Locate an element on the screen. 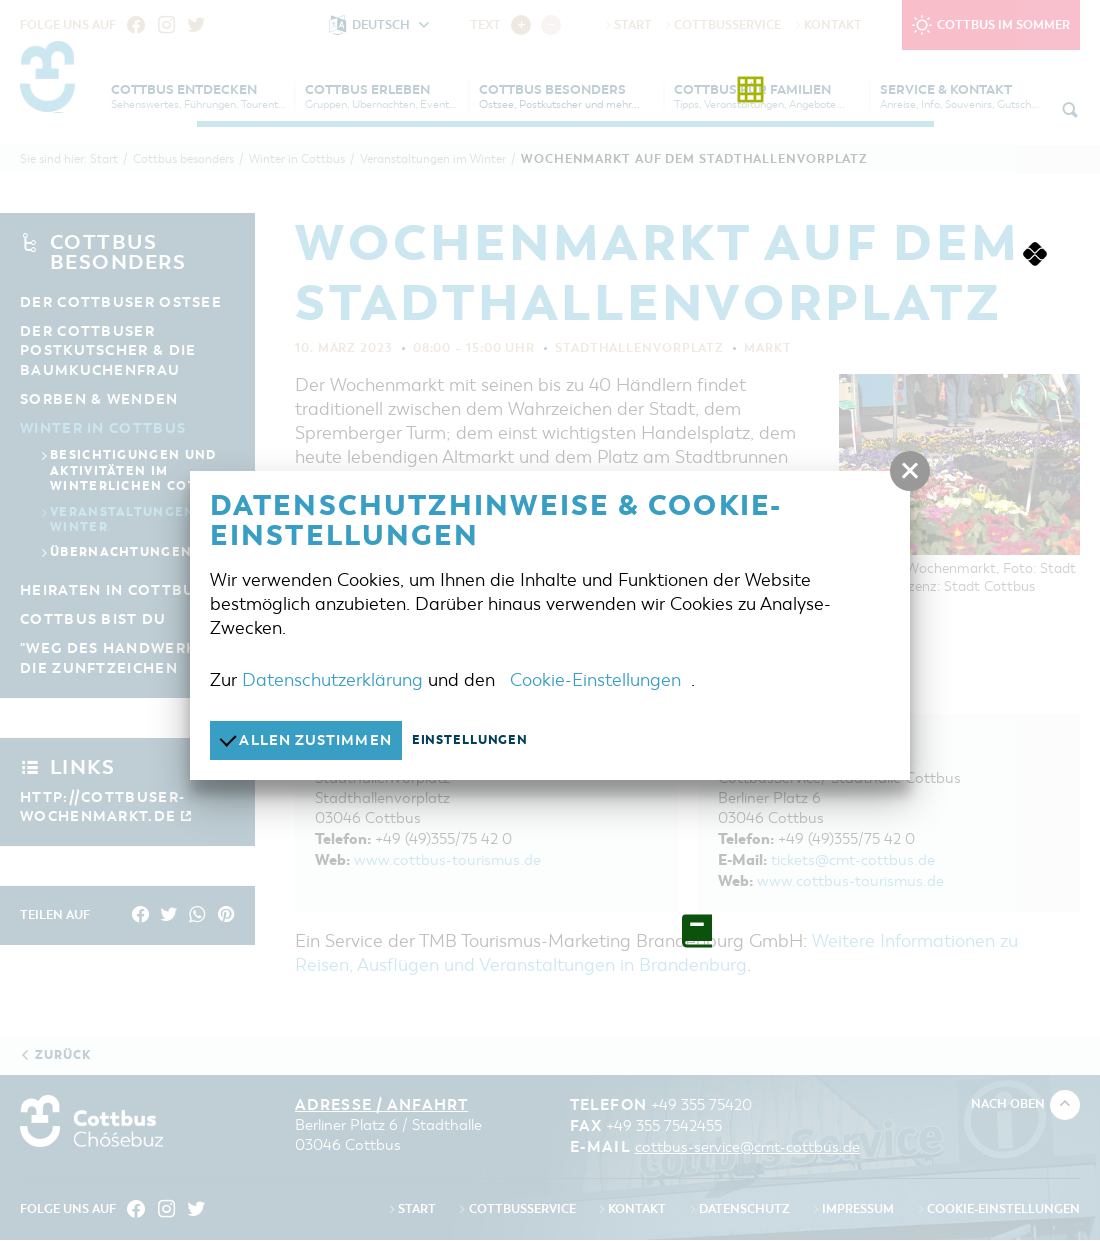 The width and height of the screenshot is (1100, 1241). pay with pix instant payment is located at coordinates (1035, 254).